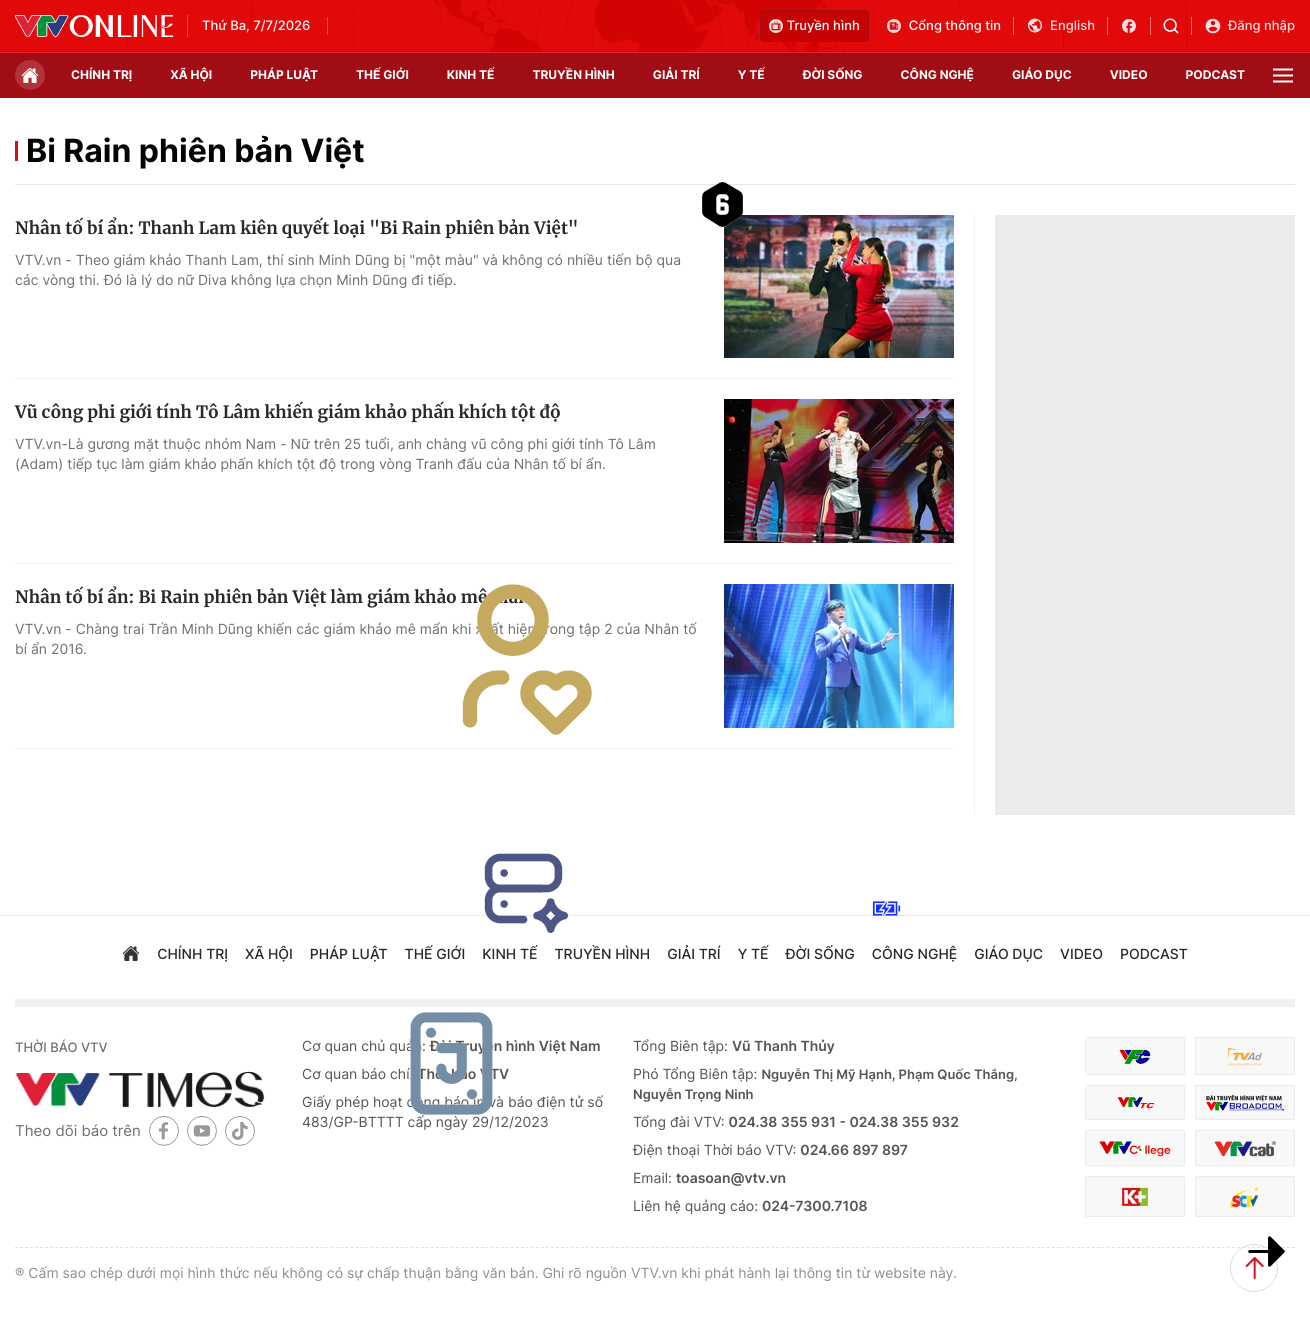  What do you see at coordinates (513, 656) in the screenshot?
I see `add user to favorites` at bounding box center [513, 656].